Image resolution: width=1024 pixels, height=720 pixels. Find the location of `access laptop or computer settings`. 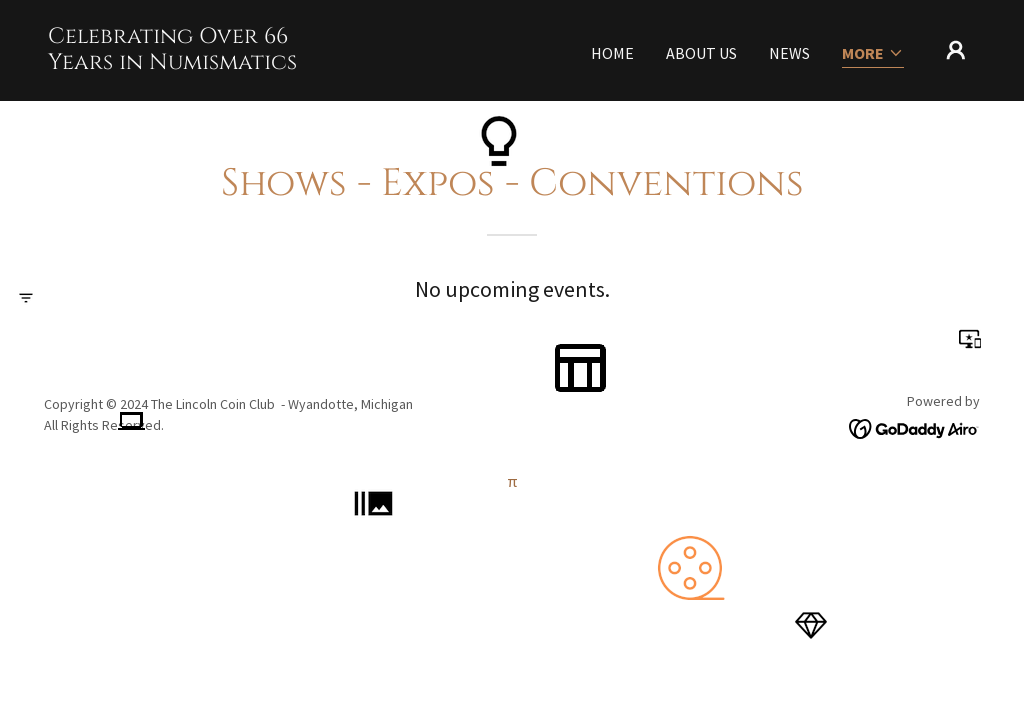

access laptop or computer settings is located at coordinates (131, 421).